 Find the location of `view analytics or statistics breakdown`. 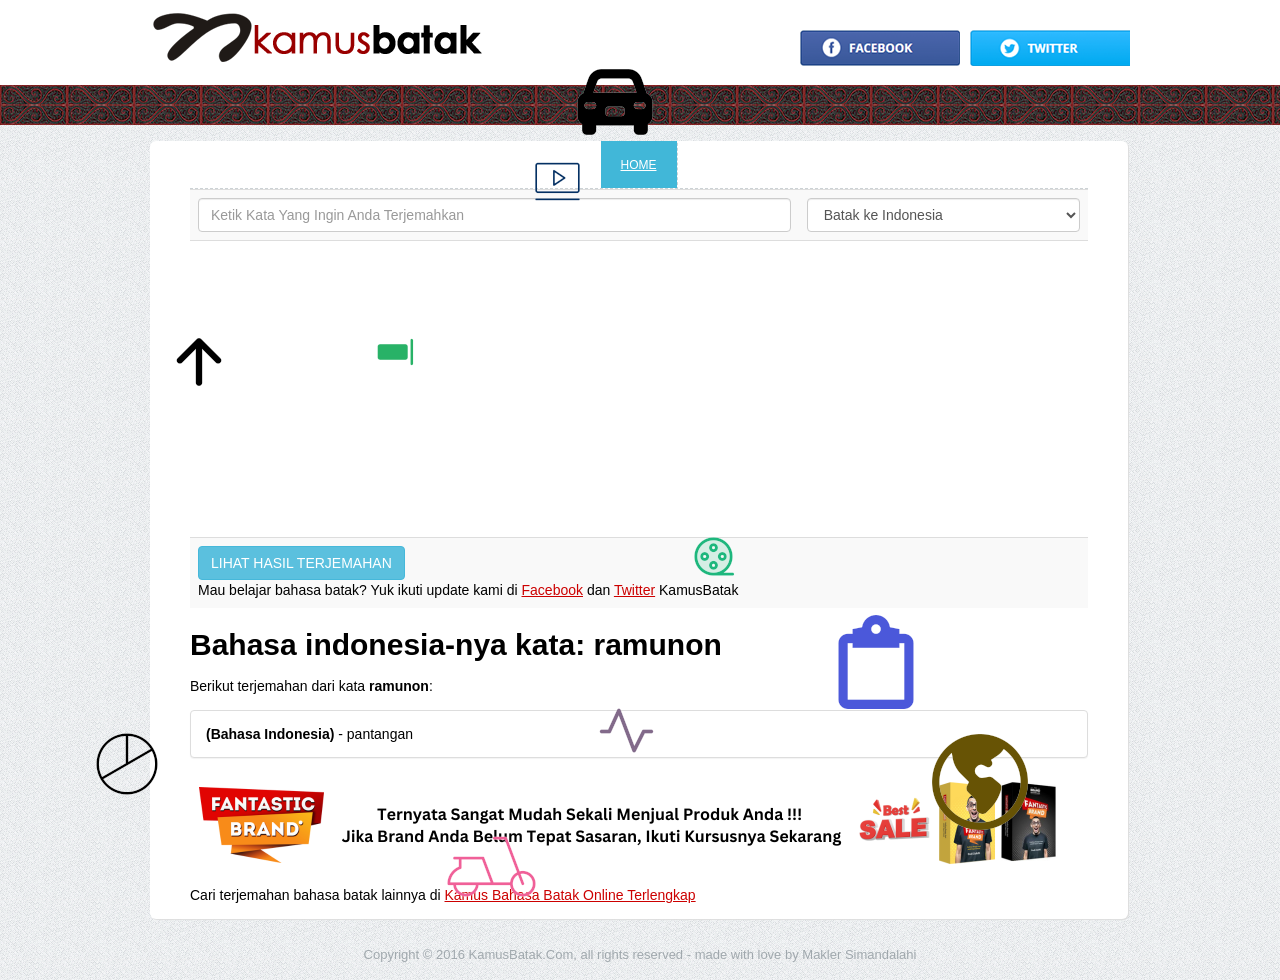

view analytics or statistics breakdown is located at coordinates (127, 764).